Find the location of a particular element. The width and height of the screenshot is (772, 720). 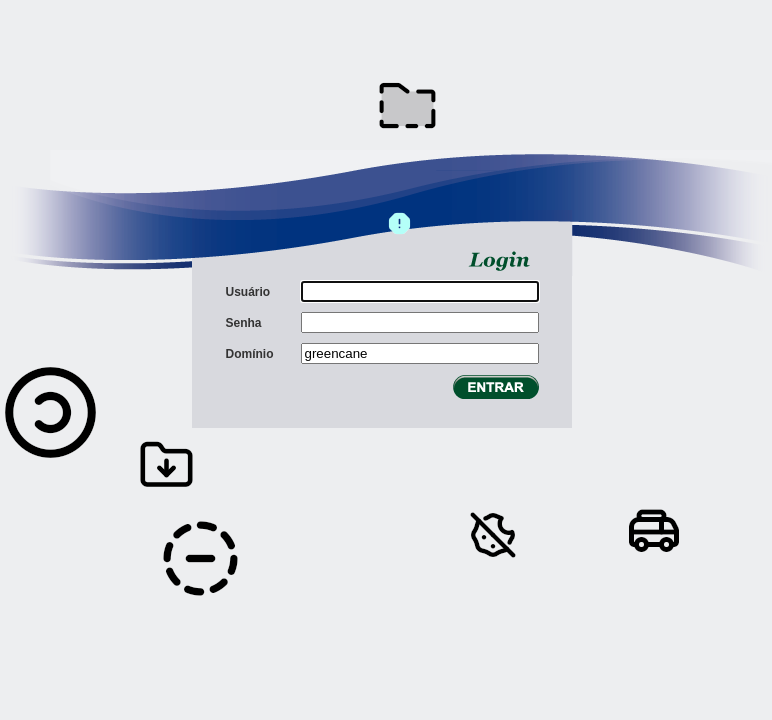

browse RV or camper van rentals is located at coordinates (654, 532).